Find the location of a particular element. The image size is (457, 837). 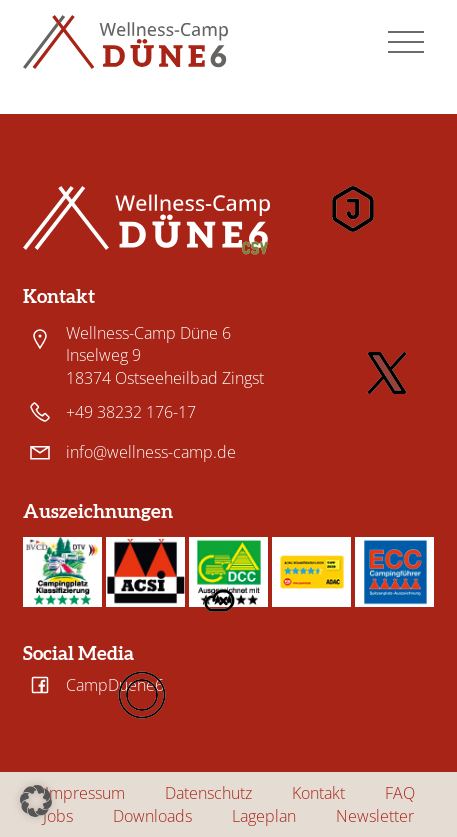

app or service icon with "J" branding is located at coordinates (353, 209).